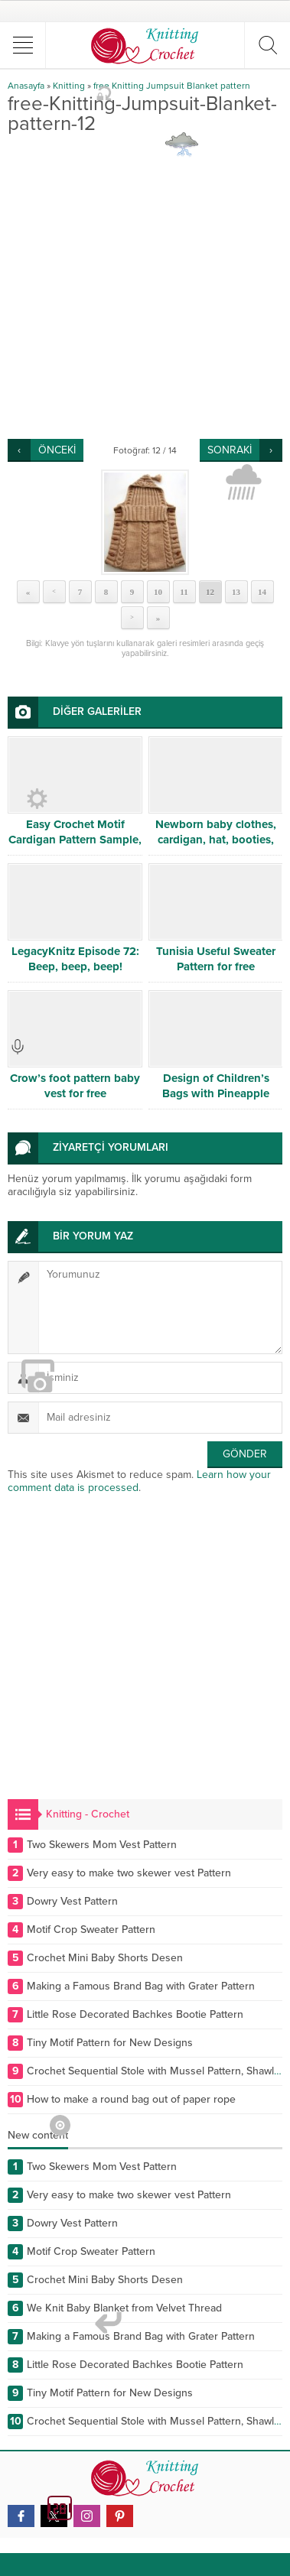 This screenshot has width=290, height=2576. I want to click on access DVD or optical disc drive, so click(60, 2125).